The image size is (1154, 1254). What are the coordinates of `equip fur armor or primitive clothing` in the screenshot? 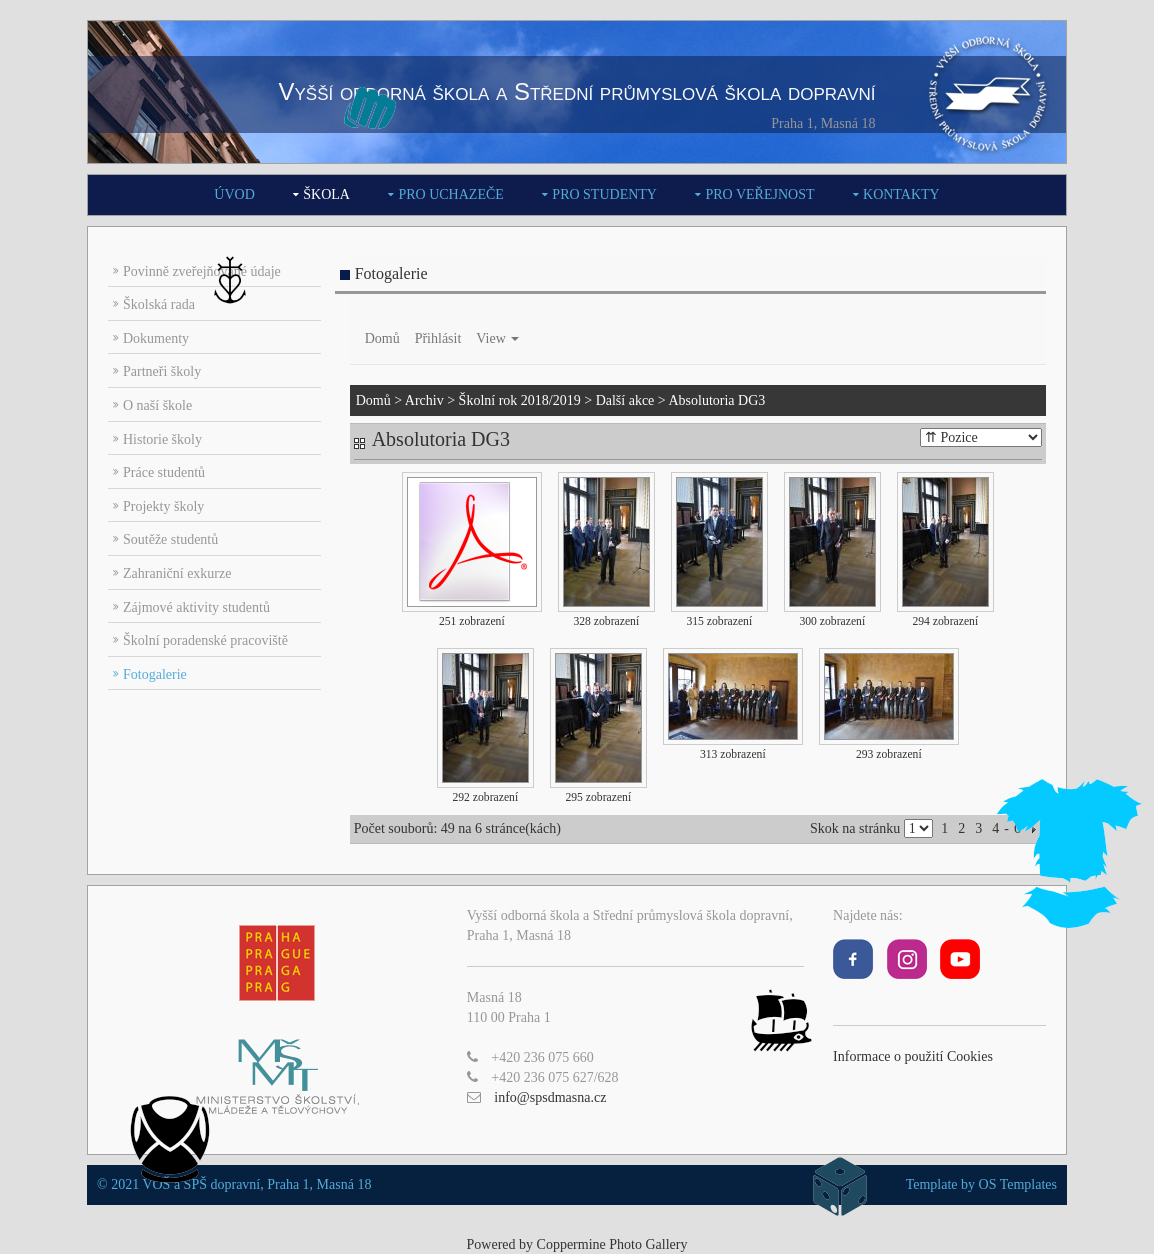 It's located at (1069, 853).